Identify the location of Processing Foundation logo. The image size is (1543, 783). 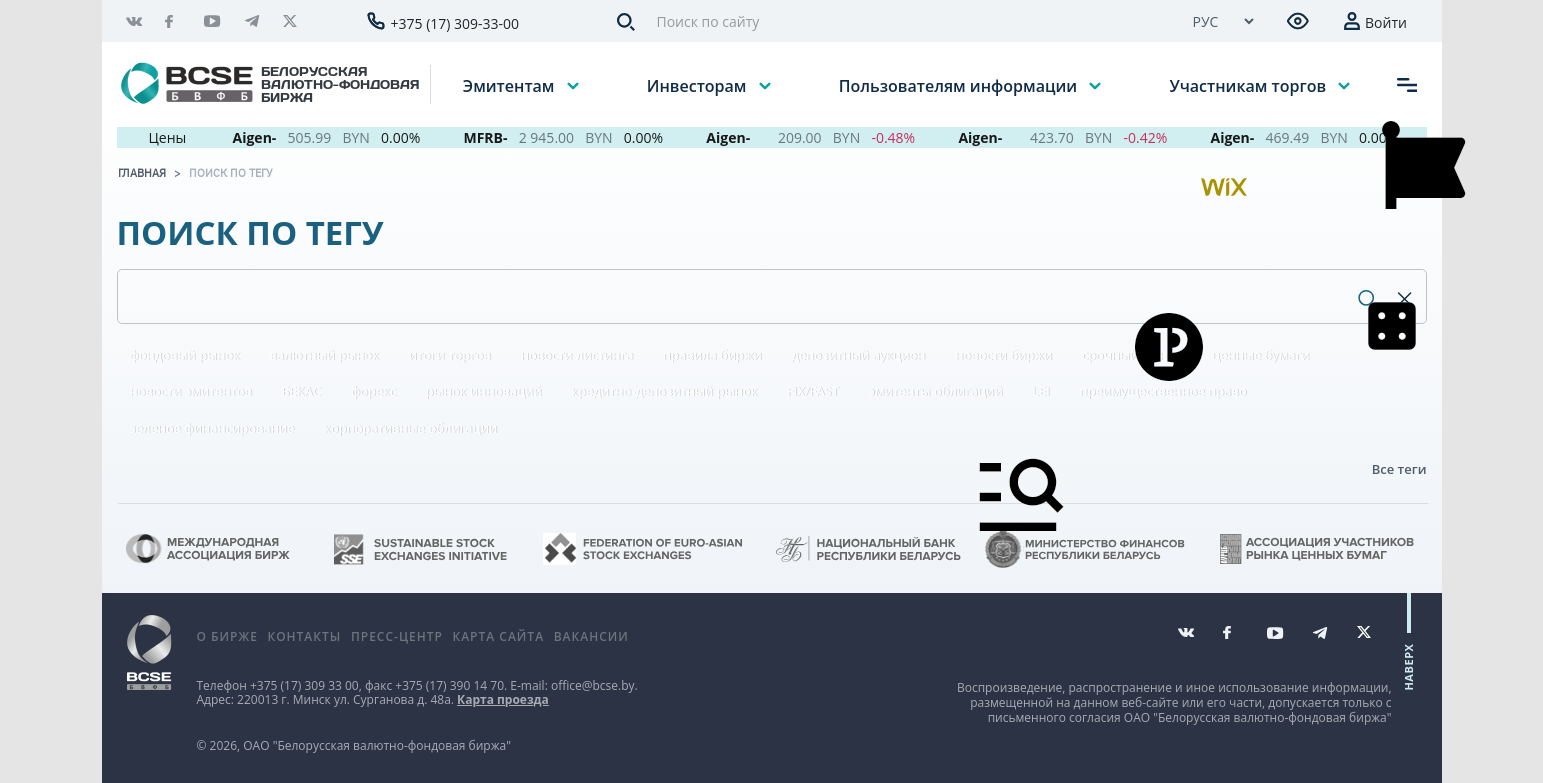
(1169, 347).